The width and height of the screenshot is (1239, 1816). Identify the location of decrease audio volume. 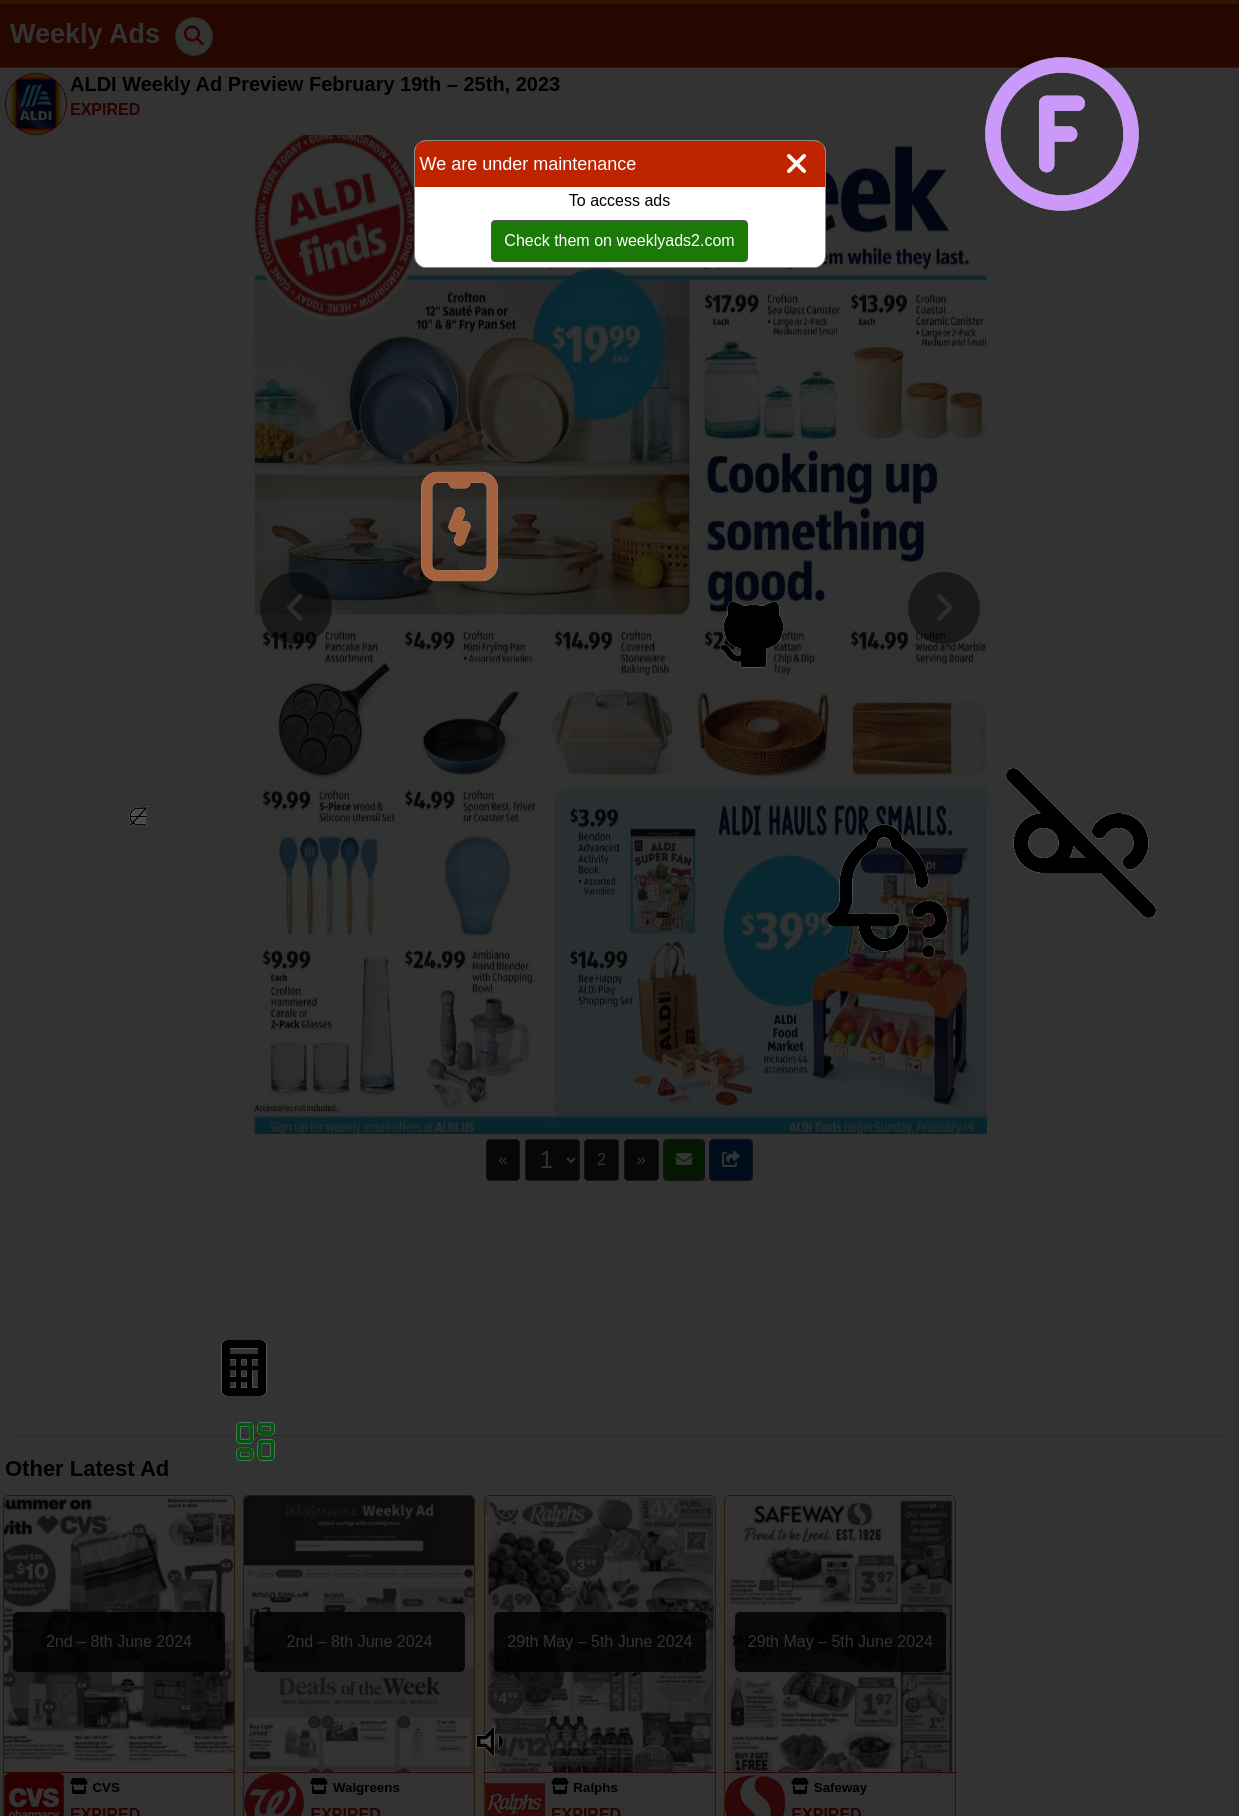
(490, 1741).